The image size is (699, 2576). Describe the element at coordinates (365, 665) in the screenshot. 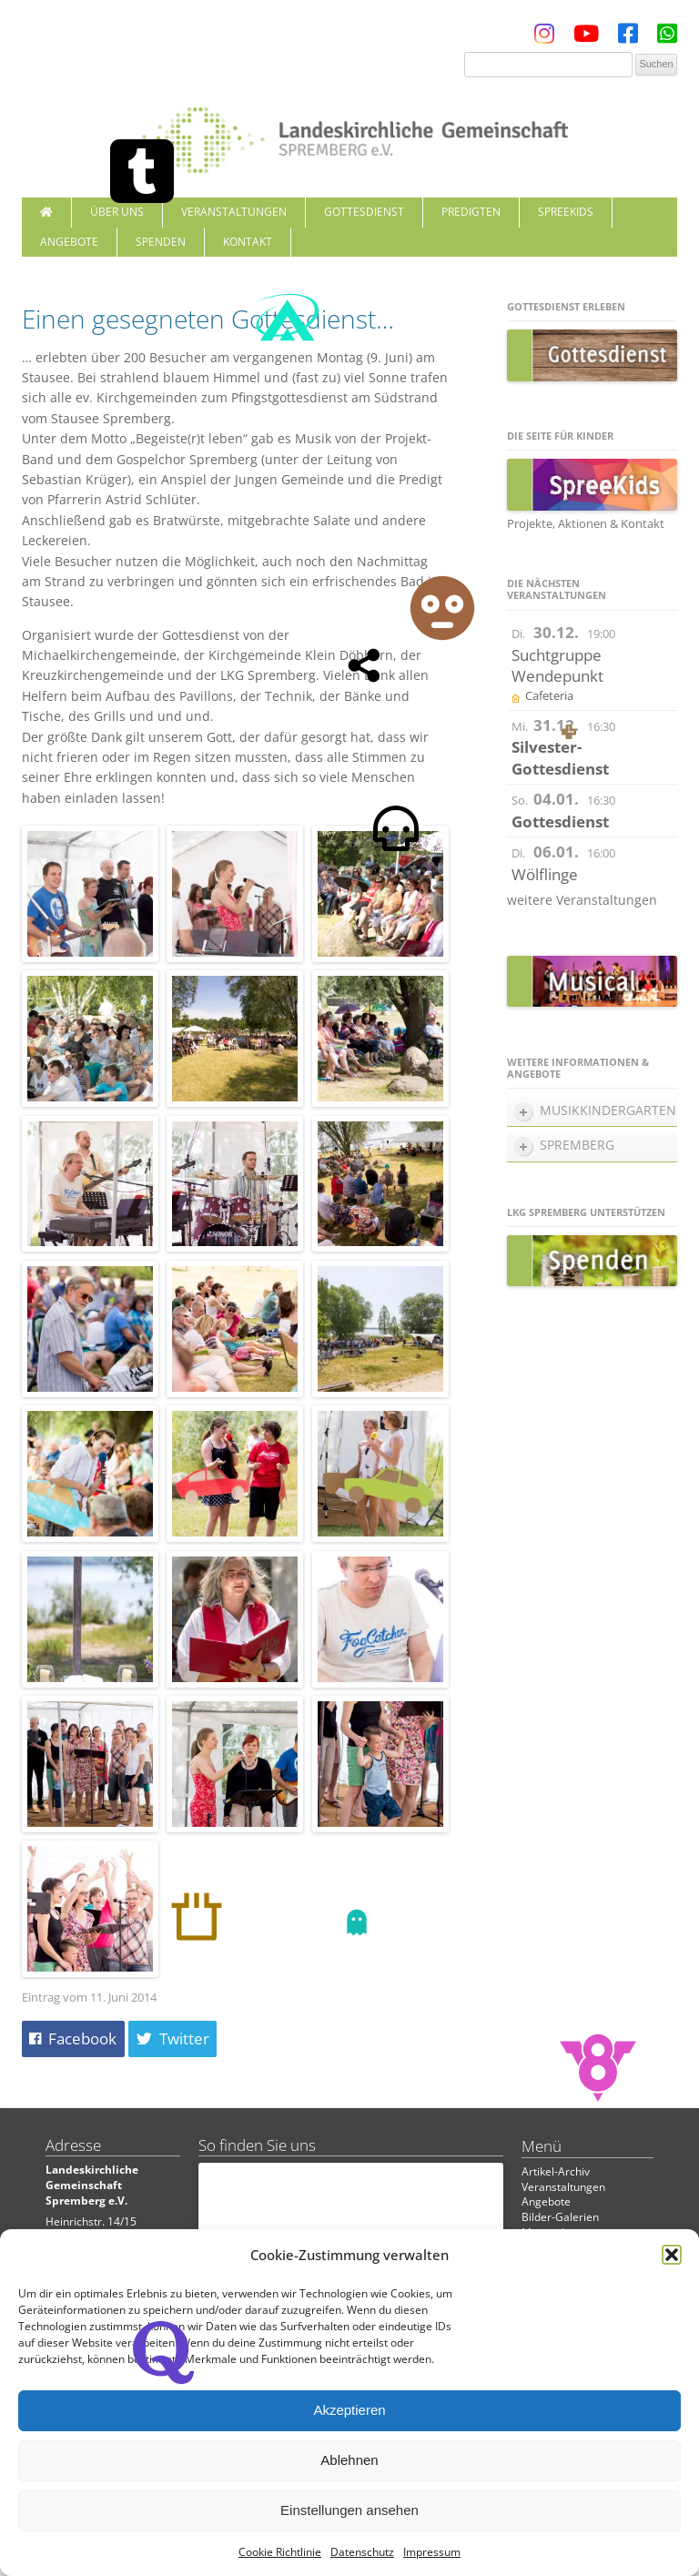

I see `share content with others` at that location.